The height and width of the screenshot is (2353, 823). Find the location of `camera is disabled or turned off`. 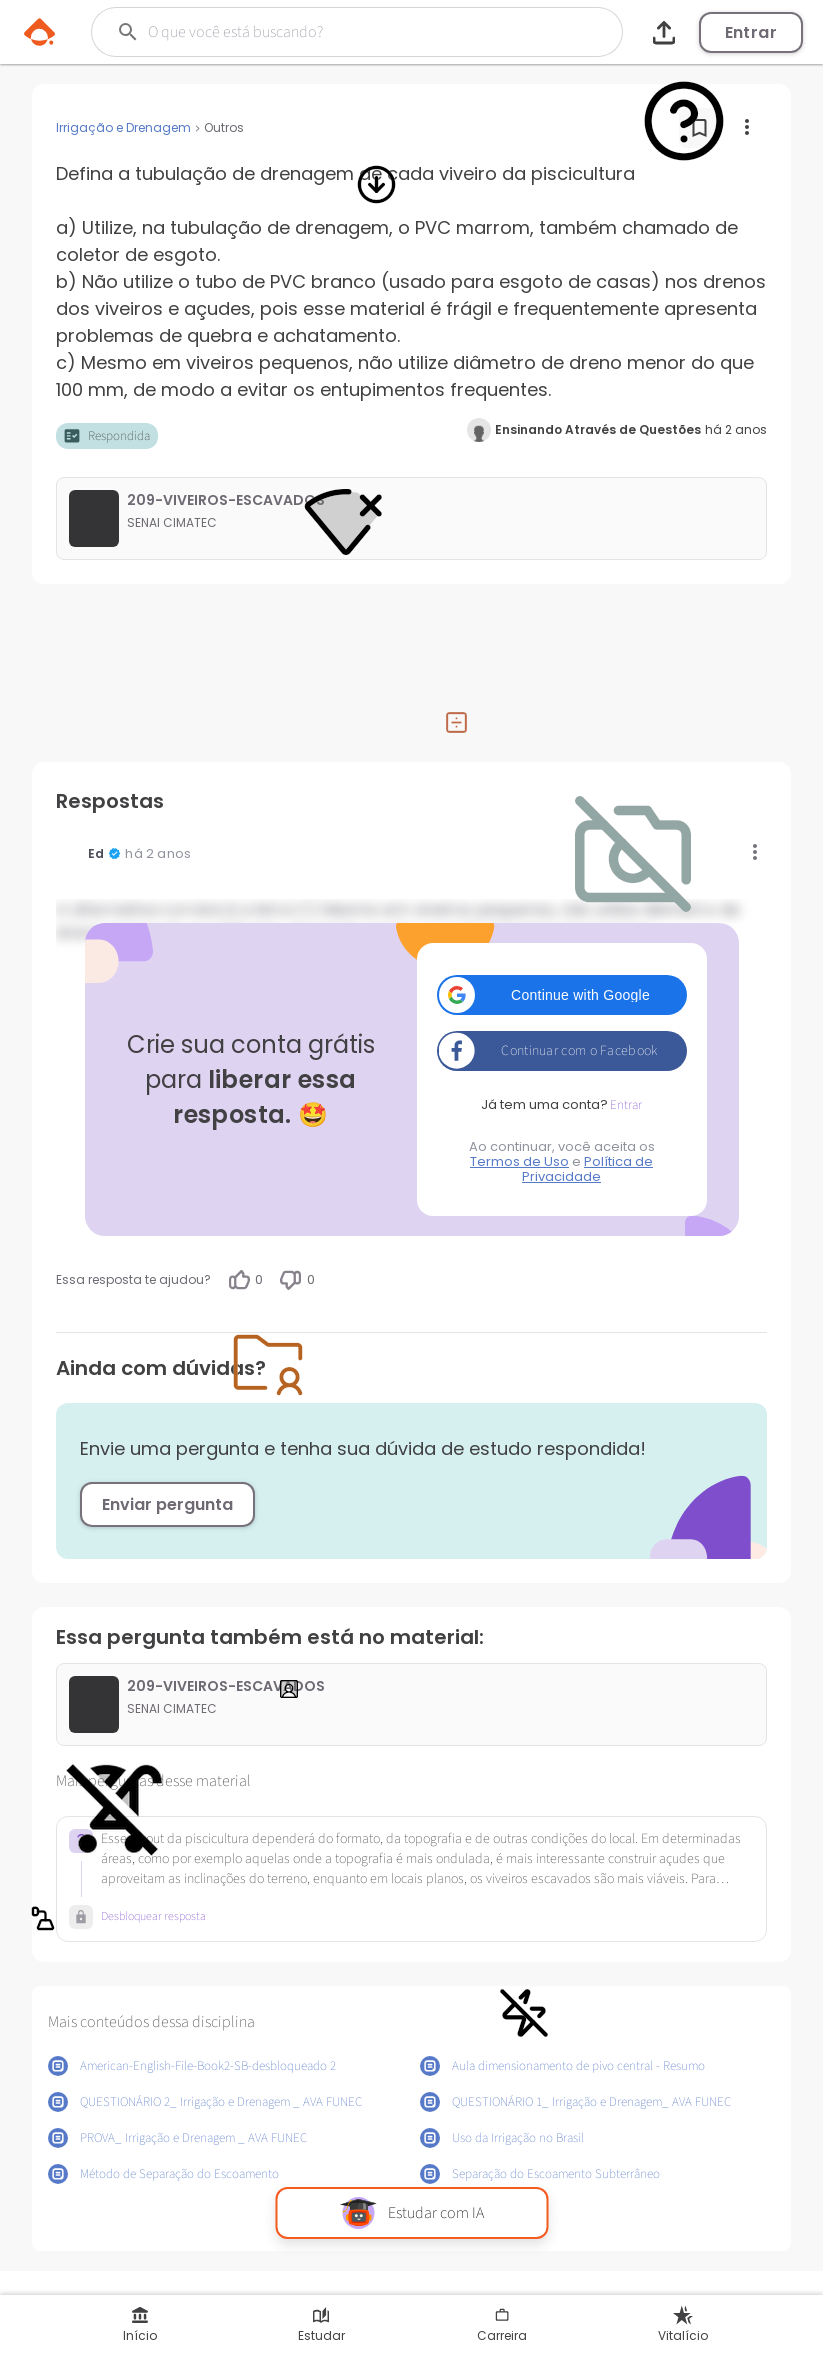

camera is disabled or turned off is located at coordinates (633, 854).